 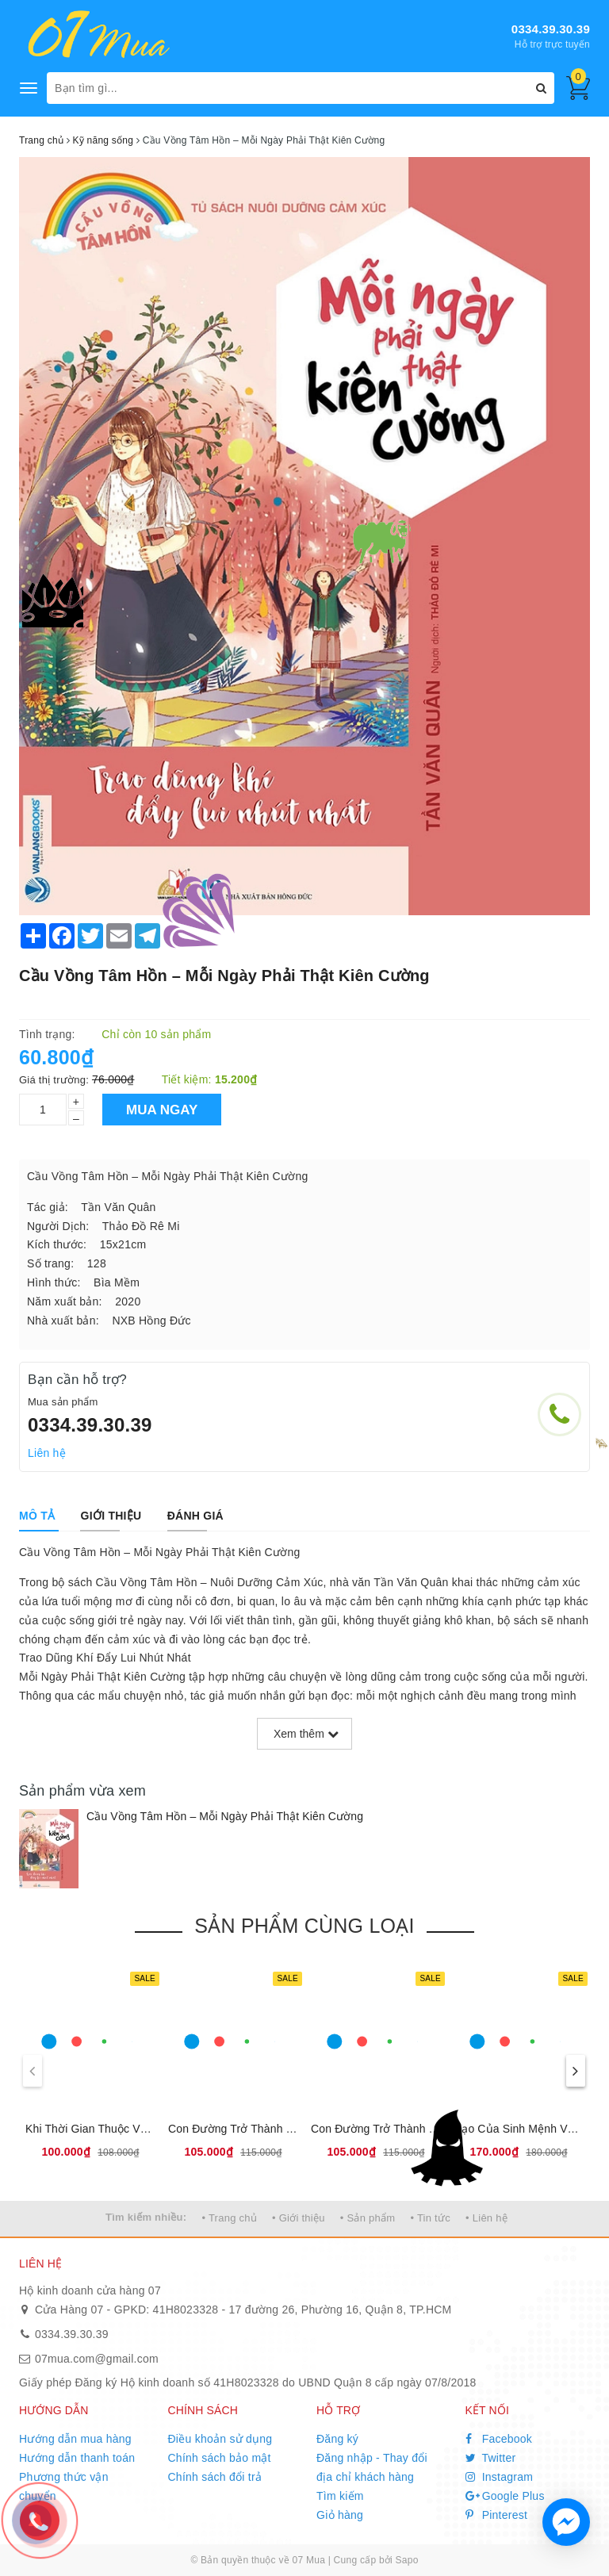 I want to click on select executioner character class, so click(x=446, y=2146).